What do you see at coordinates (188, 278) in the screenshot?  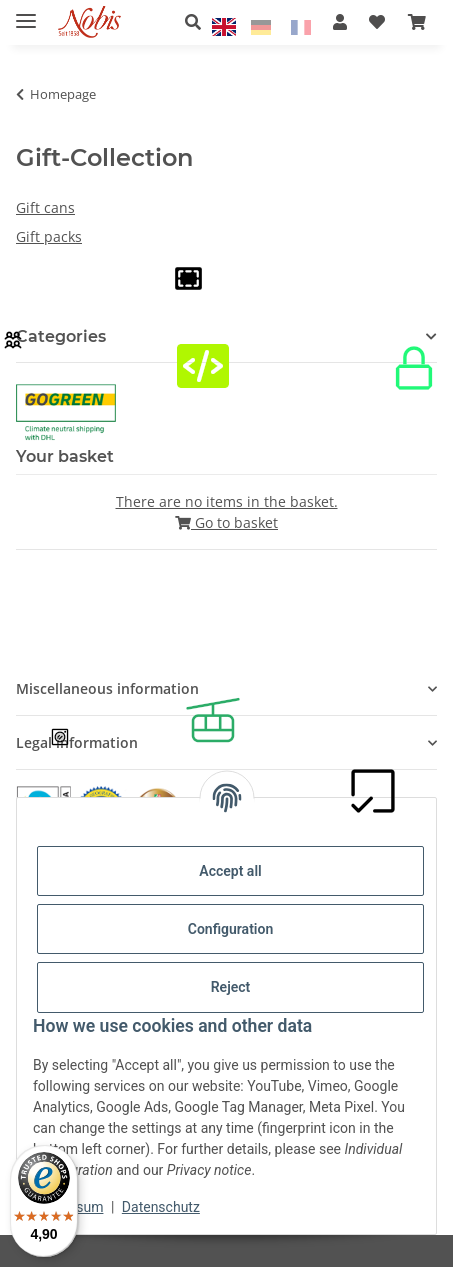 I see `select or define a rectangular area` at bounding box center [188, 278].